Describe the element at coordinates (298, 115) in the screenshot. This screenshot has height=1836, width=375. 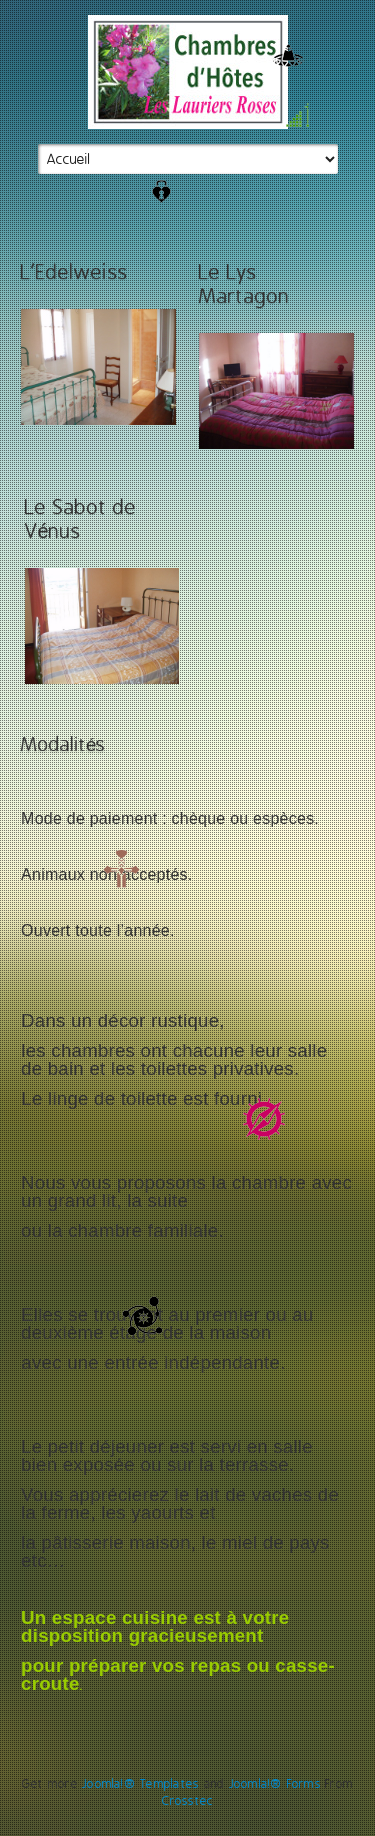
I see `reach the end of a level or stage` at that location.